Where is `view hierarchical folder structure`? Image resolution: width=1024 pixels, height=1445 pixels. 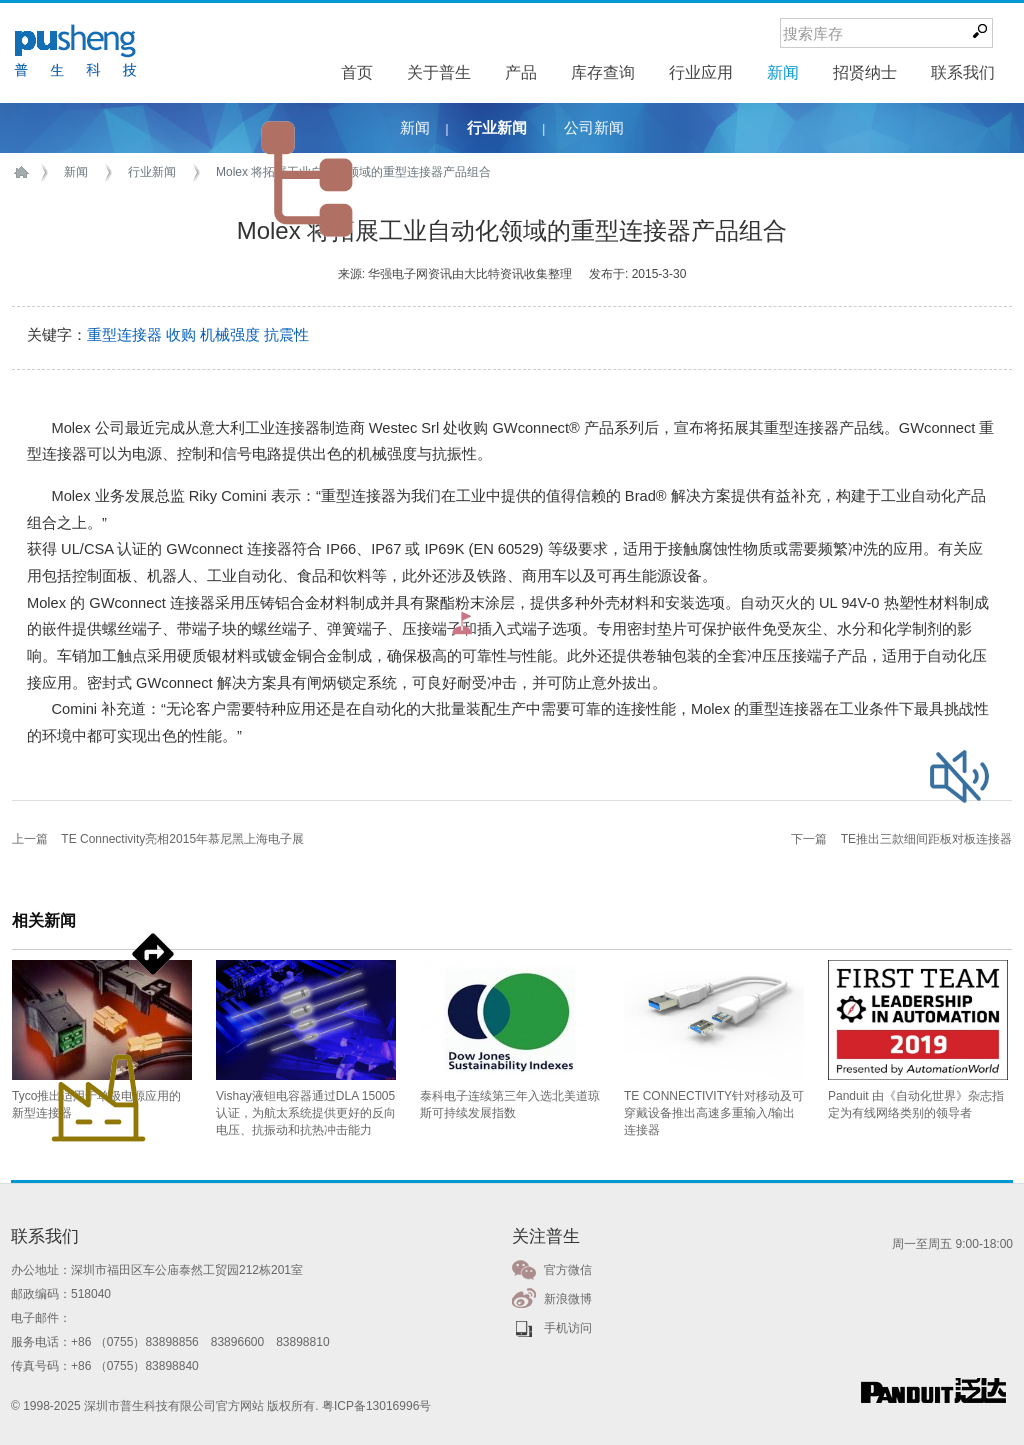
view hierarchical folder structure is located at coordinates (303, 179).